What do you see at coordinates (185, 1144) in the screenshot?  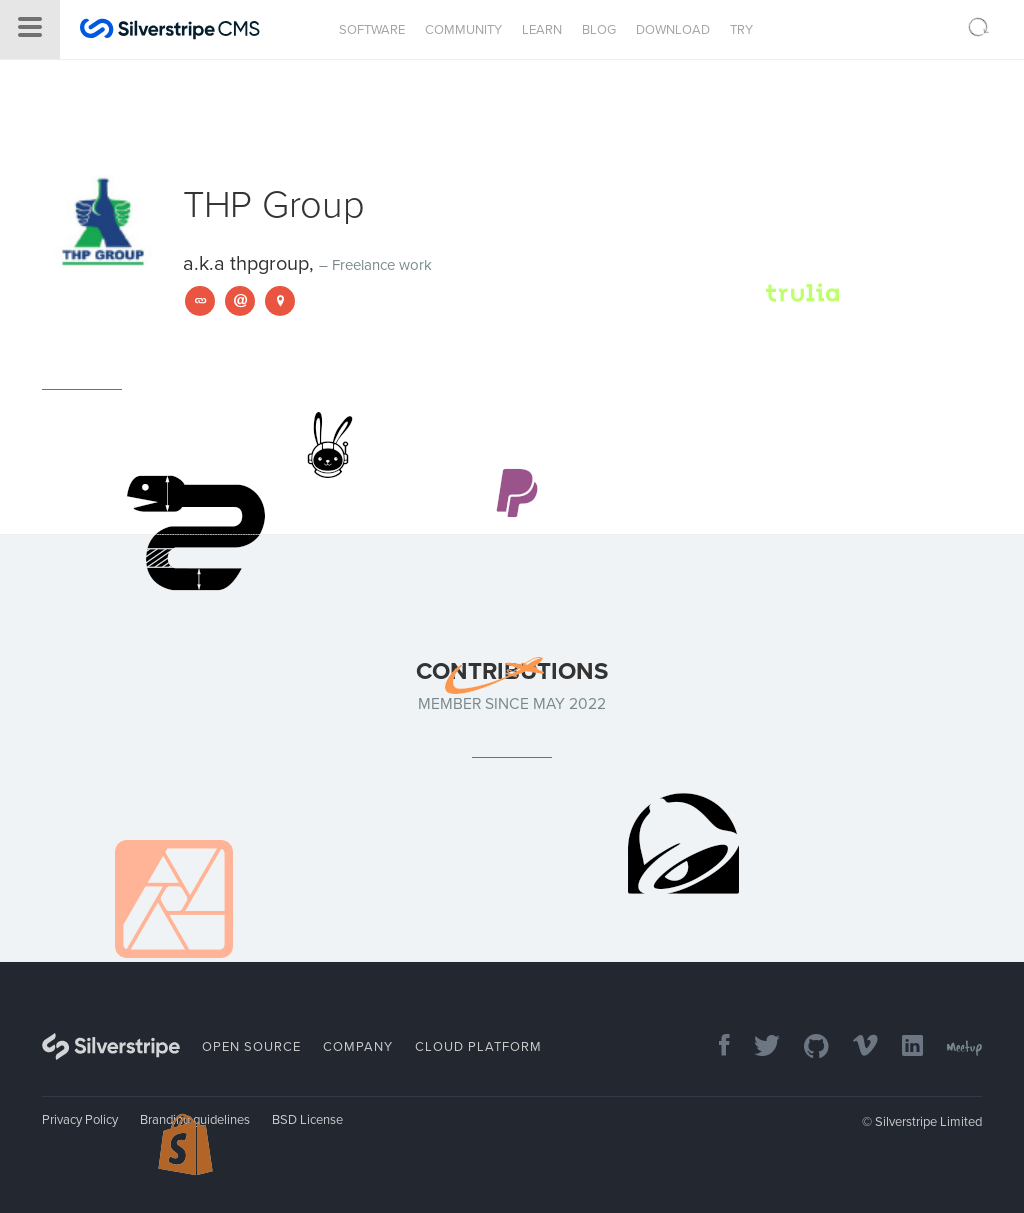 I see `open shopify store management` at bounding box center [185, 1144].